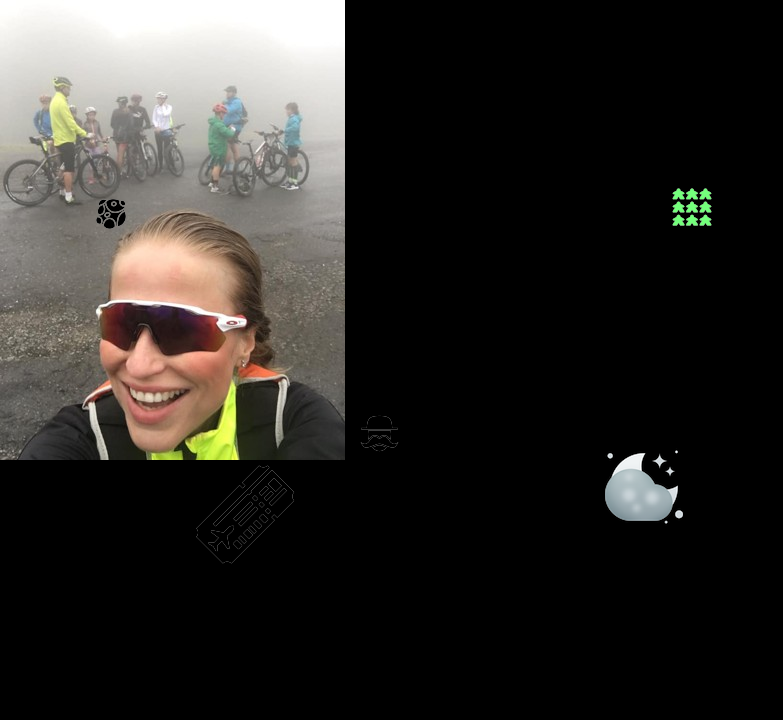 Image resolution: width=783 pixels, height=720 pixels. What do you see at coordinates (245, 514) in the screenshot?
I see `view your boarding pass` at bounding box center [245, 514].